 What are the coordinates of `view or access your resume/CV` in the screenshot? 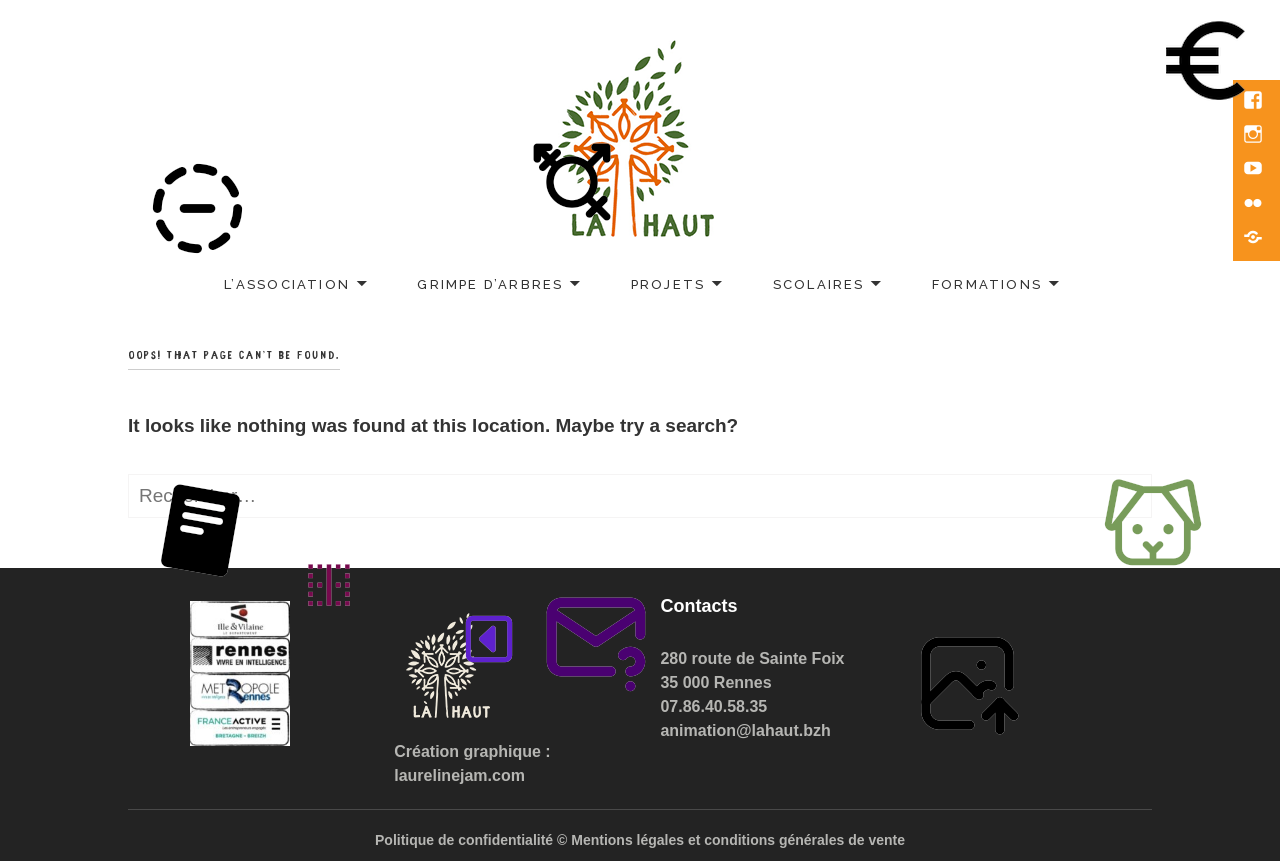 It's located at (200, 530).